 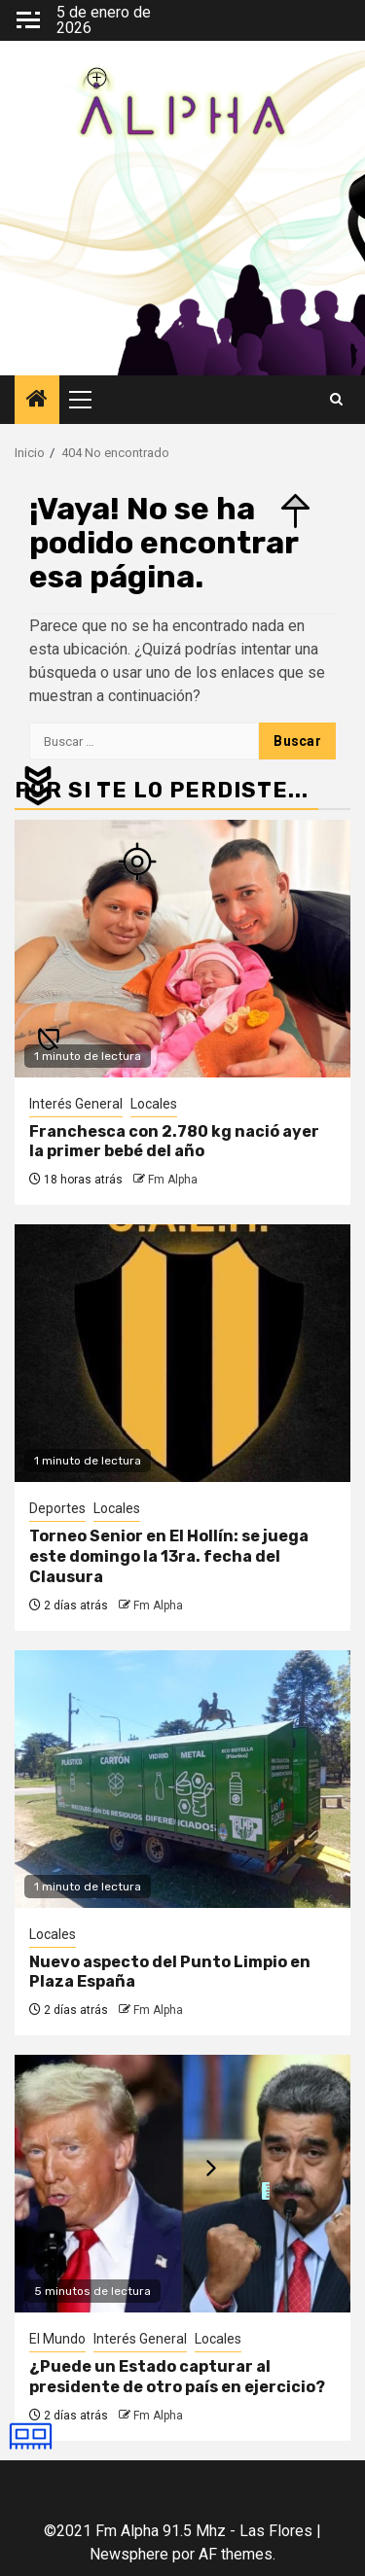 I want to click on measure vertical height or length, so click(x=266, y=2191).